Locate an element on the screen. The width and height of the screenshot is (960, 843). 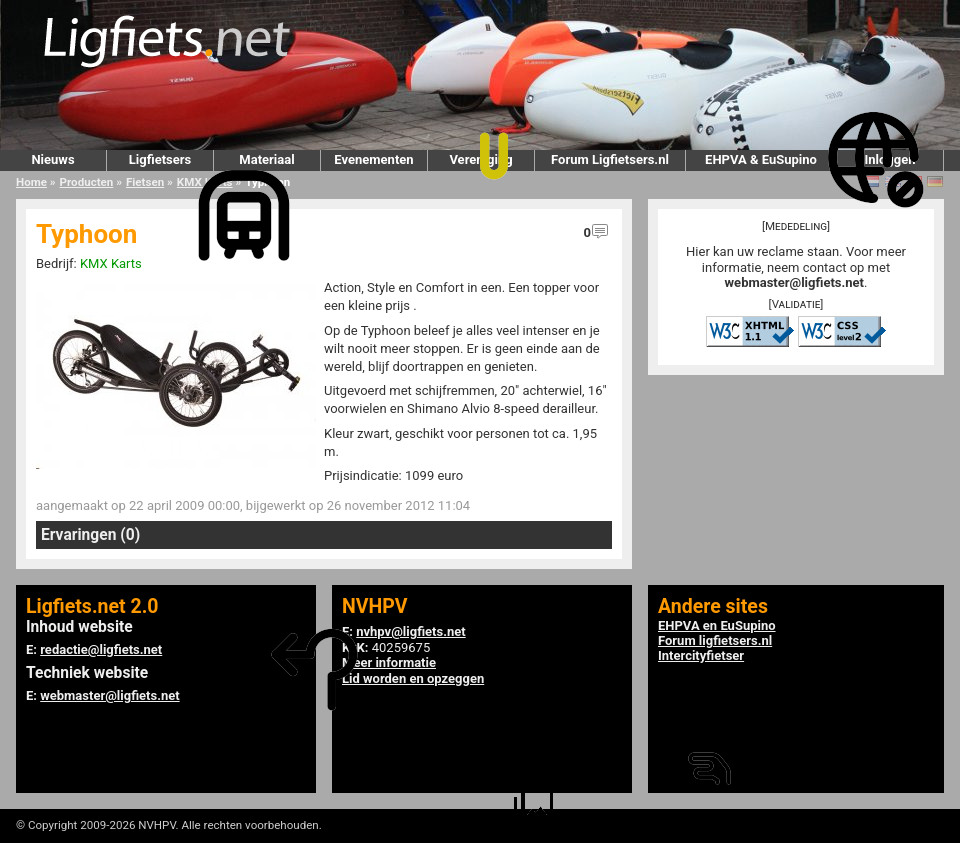
view subway or metro transit options is located at coordinates (244, 219).